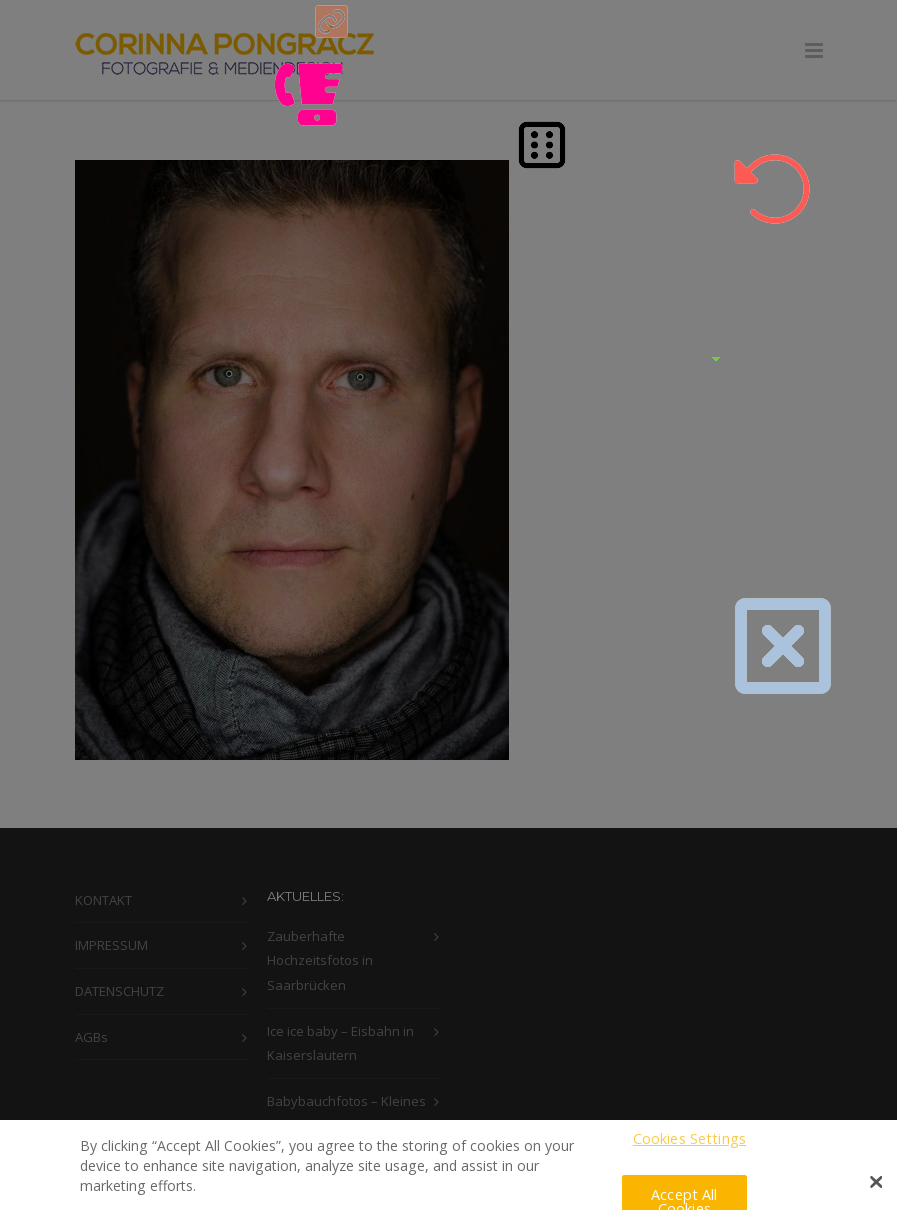 The image size is (897, 1210). Describe the element at coordinates (309, 94) in the screenshot. I see `a whimsical easter egg or joke icon` at that location.